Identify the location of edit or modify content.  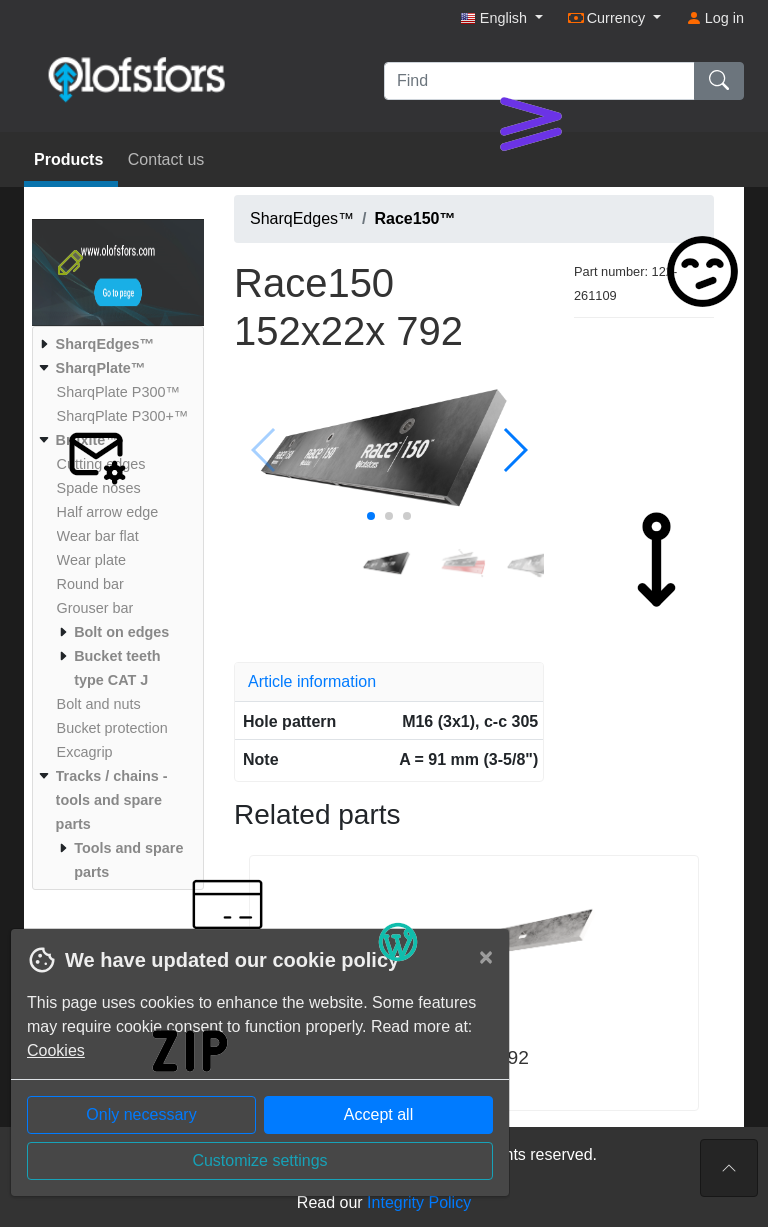
(70, 263).